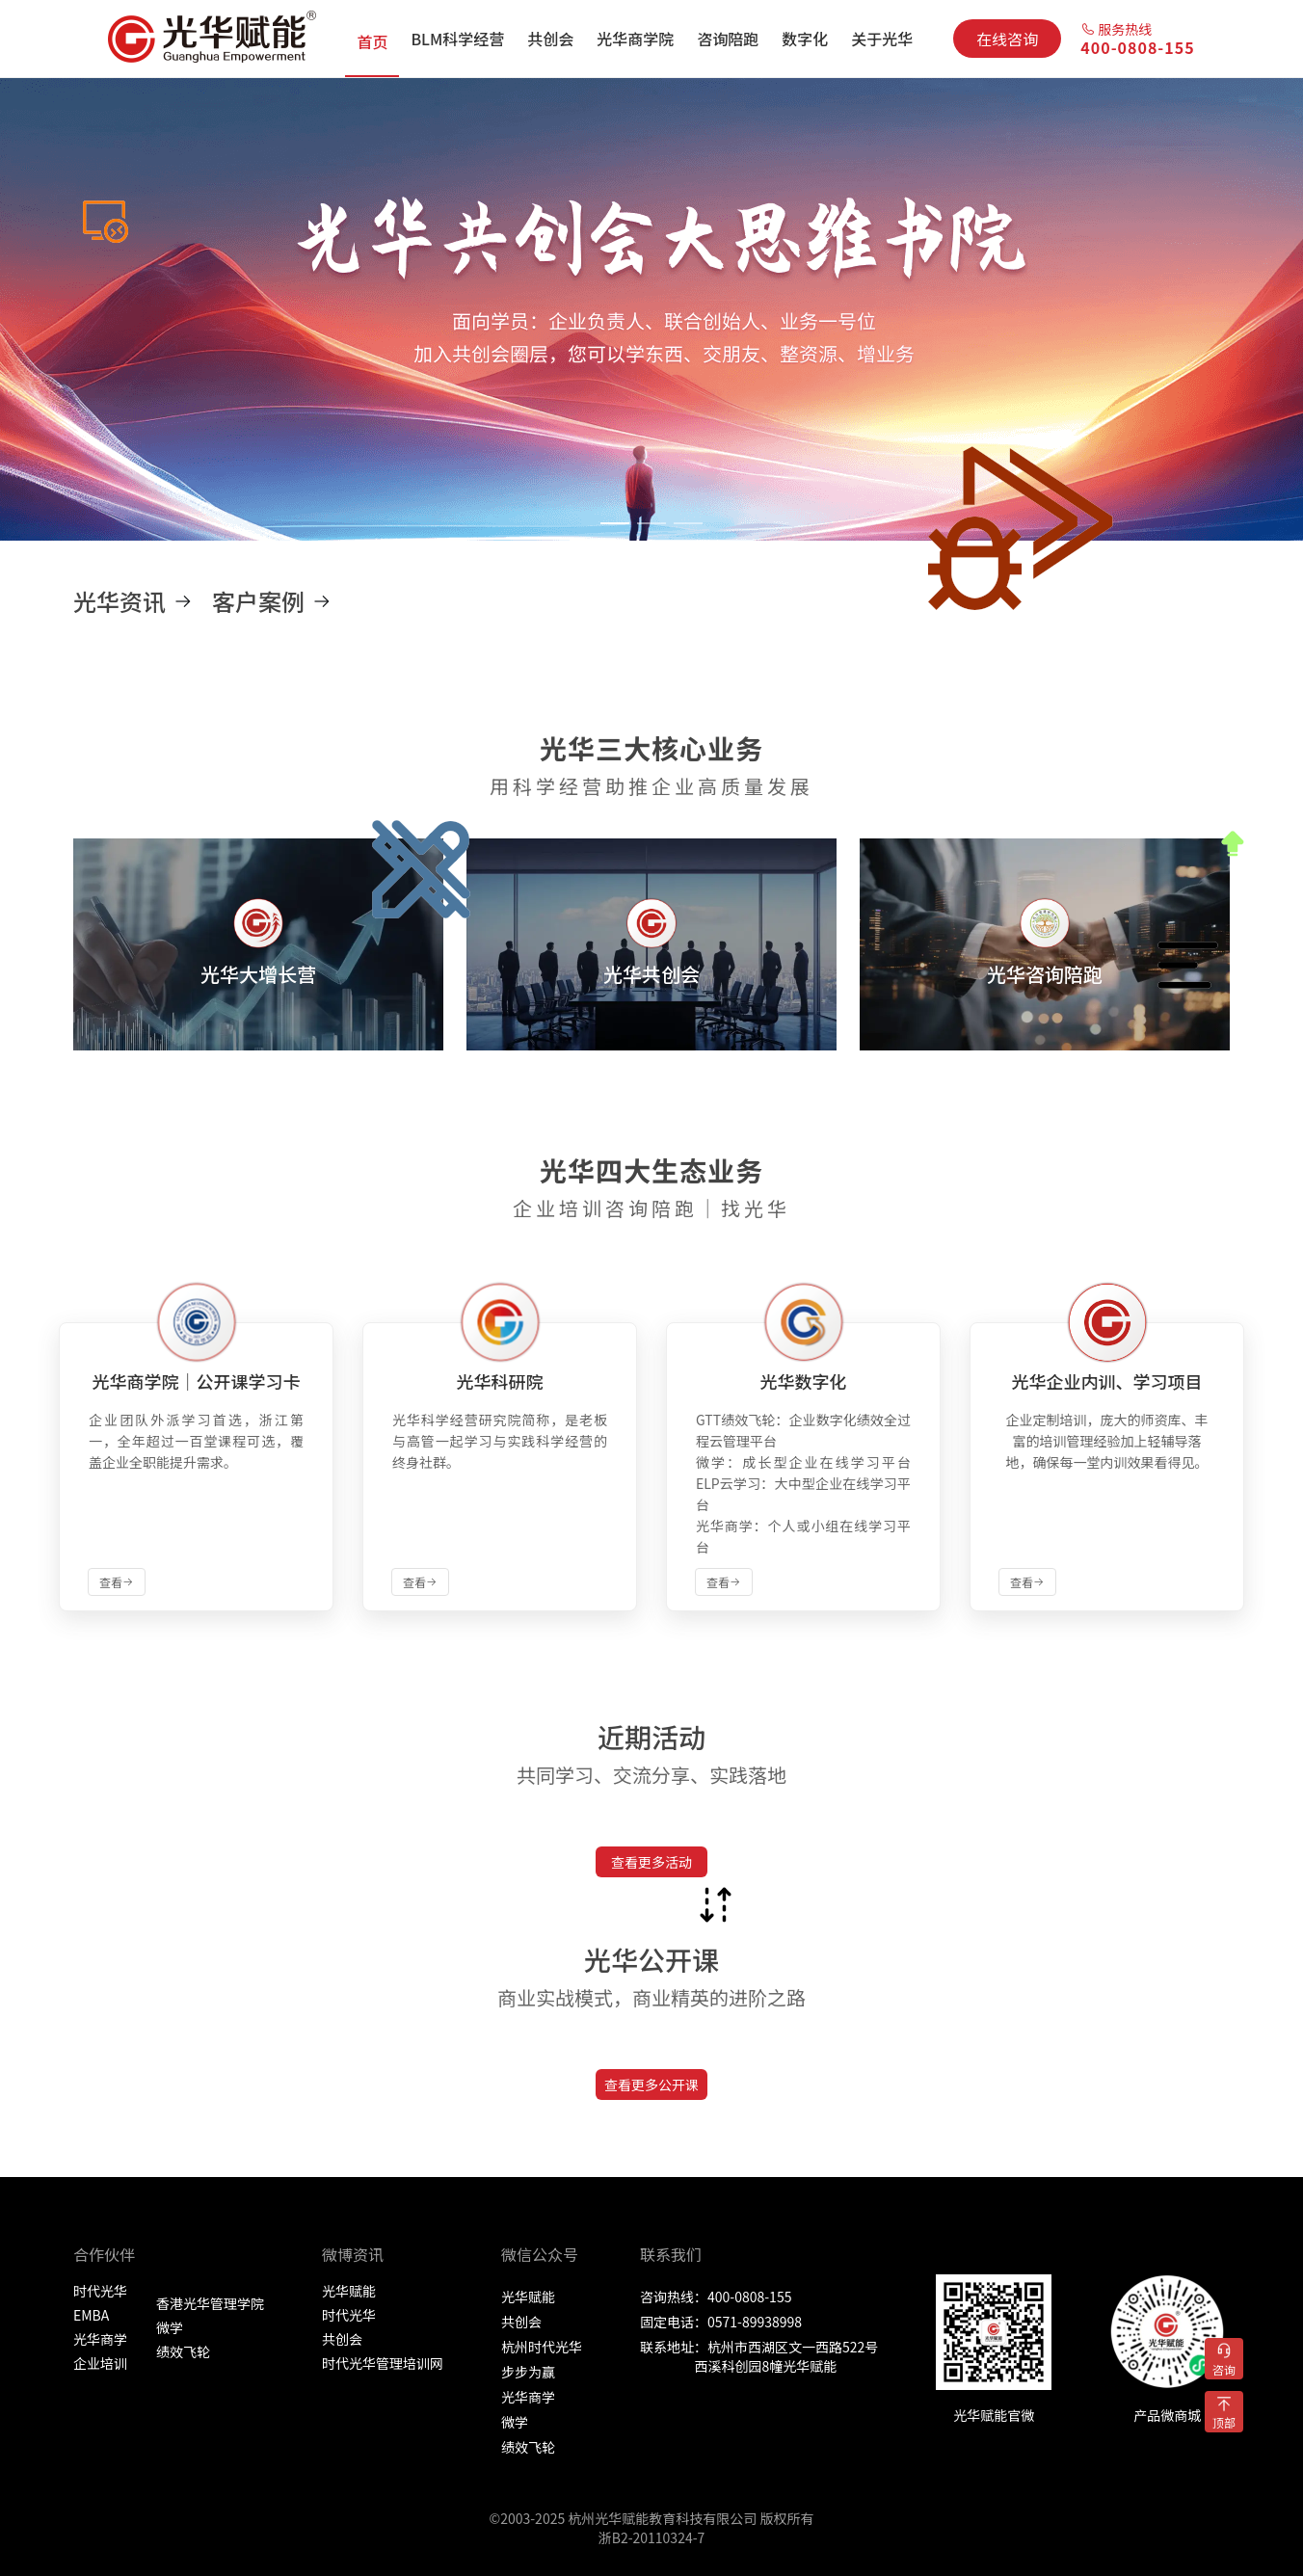 The image size is (1303, 2576). What do you see at coordinates (1187, 965) in the screenshot?
I see `align text to the left` at bounding box center [1187, 965].